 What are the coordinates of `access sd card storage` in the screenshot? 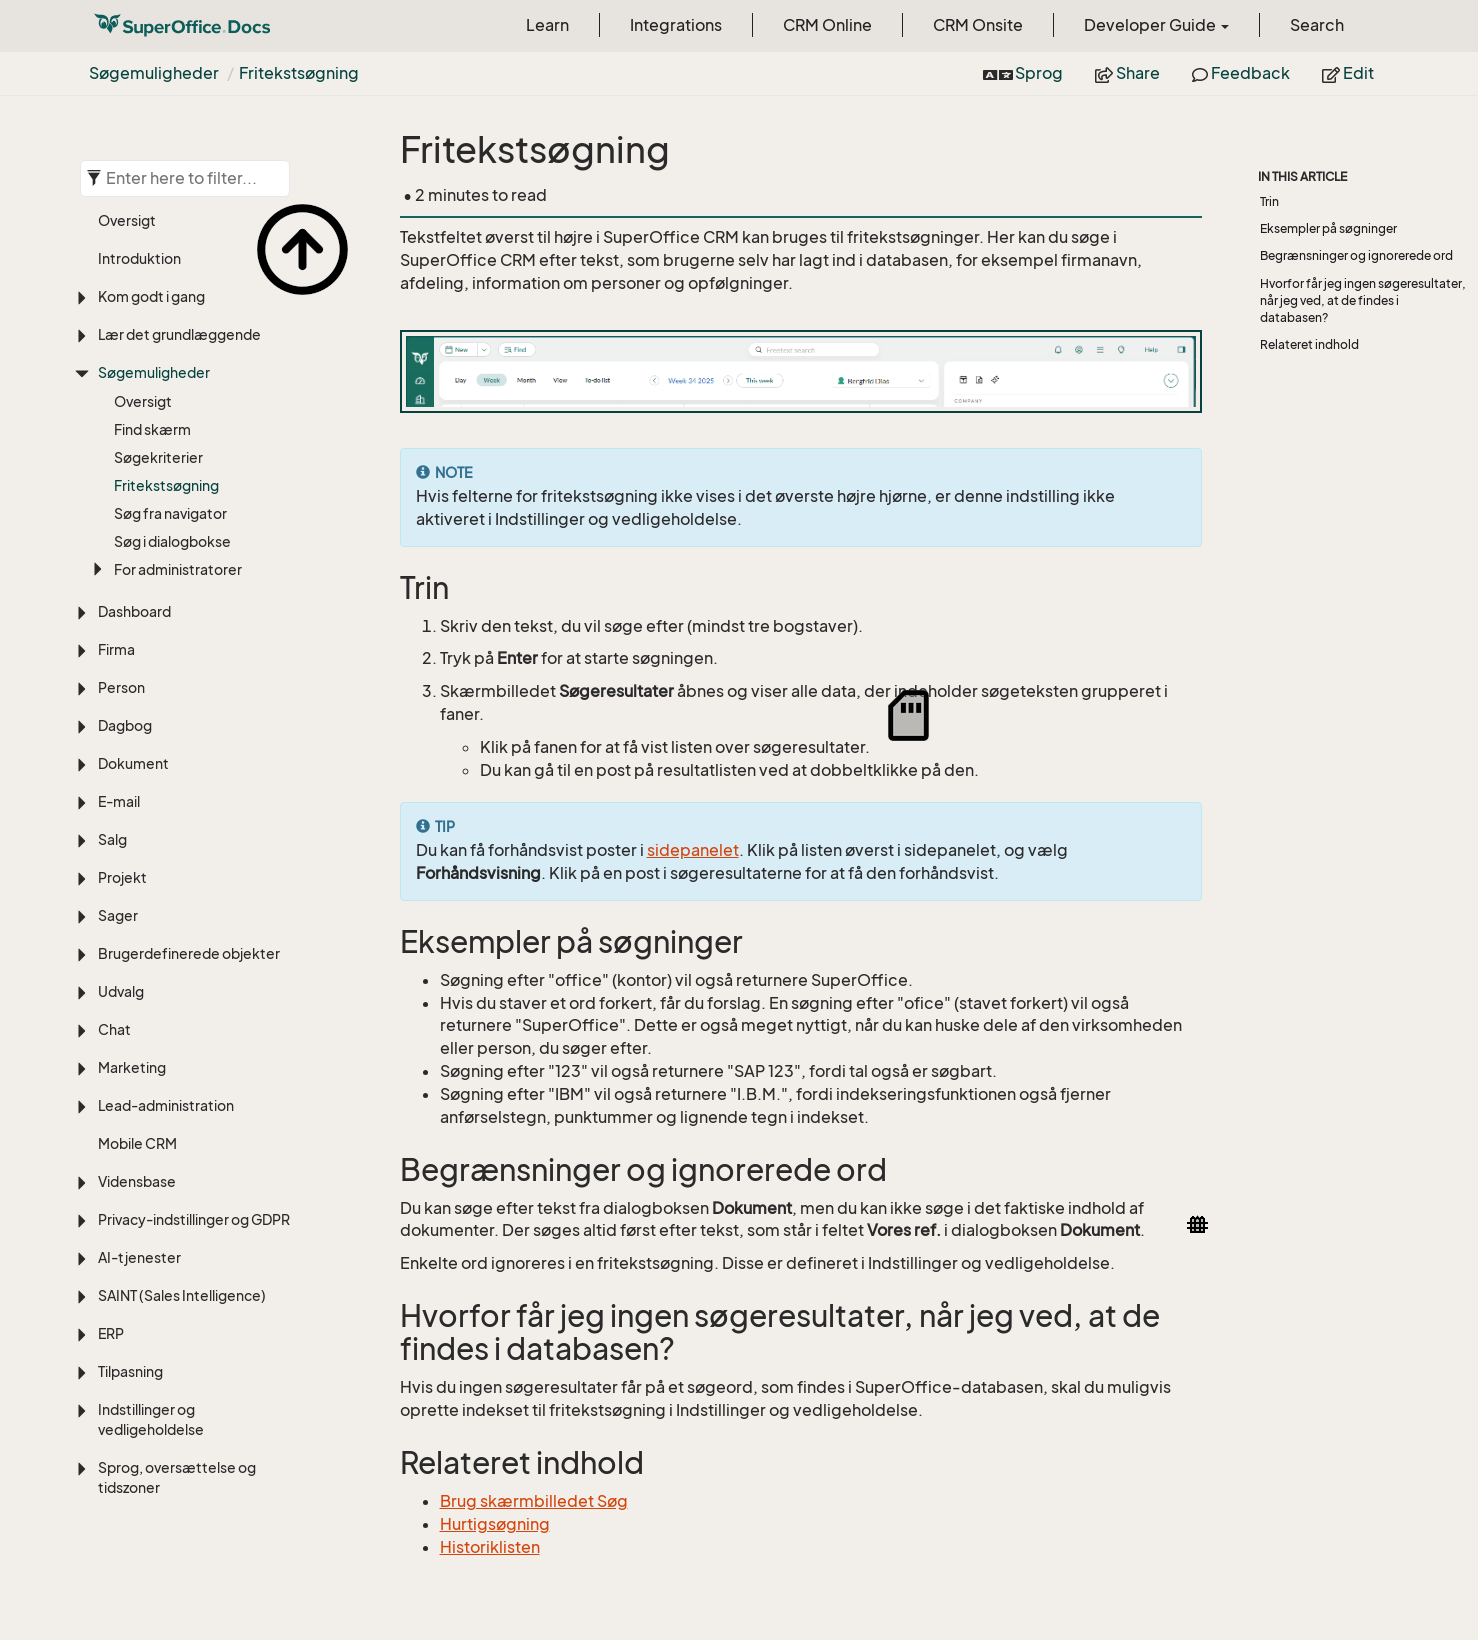 It's located at (908, 715).